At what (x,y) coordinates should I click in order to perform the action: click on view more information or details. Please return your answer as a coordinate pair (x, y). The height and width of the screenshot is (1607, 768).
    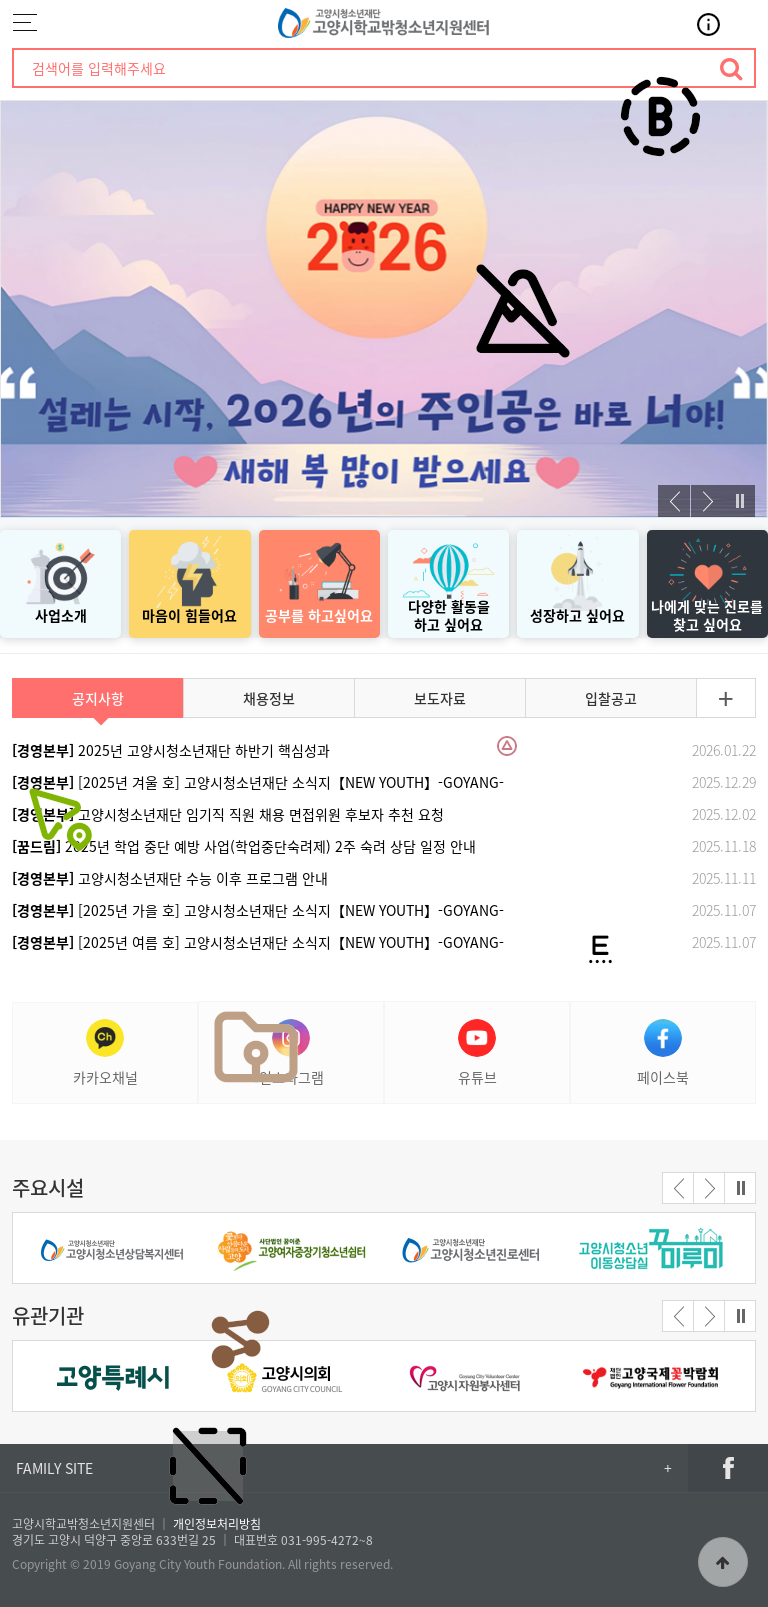
    Looking at the image, I should click on (708, 24).